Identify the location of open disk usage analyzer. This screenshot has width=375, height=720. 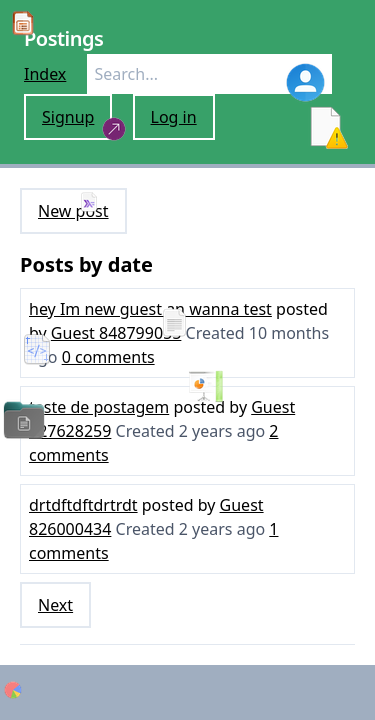
(13, 690).